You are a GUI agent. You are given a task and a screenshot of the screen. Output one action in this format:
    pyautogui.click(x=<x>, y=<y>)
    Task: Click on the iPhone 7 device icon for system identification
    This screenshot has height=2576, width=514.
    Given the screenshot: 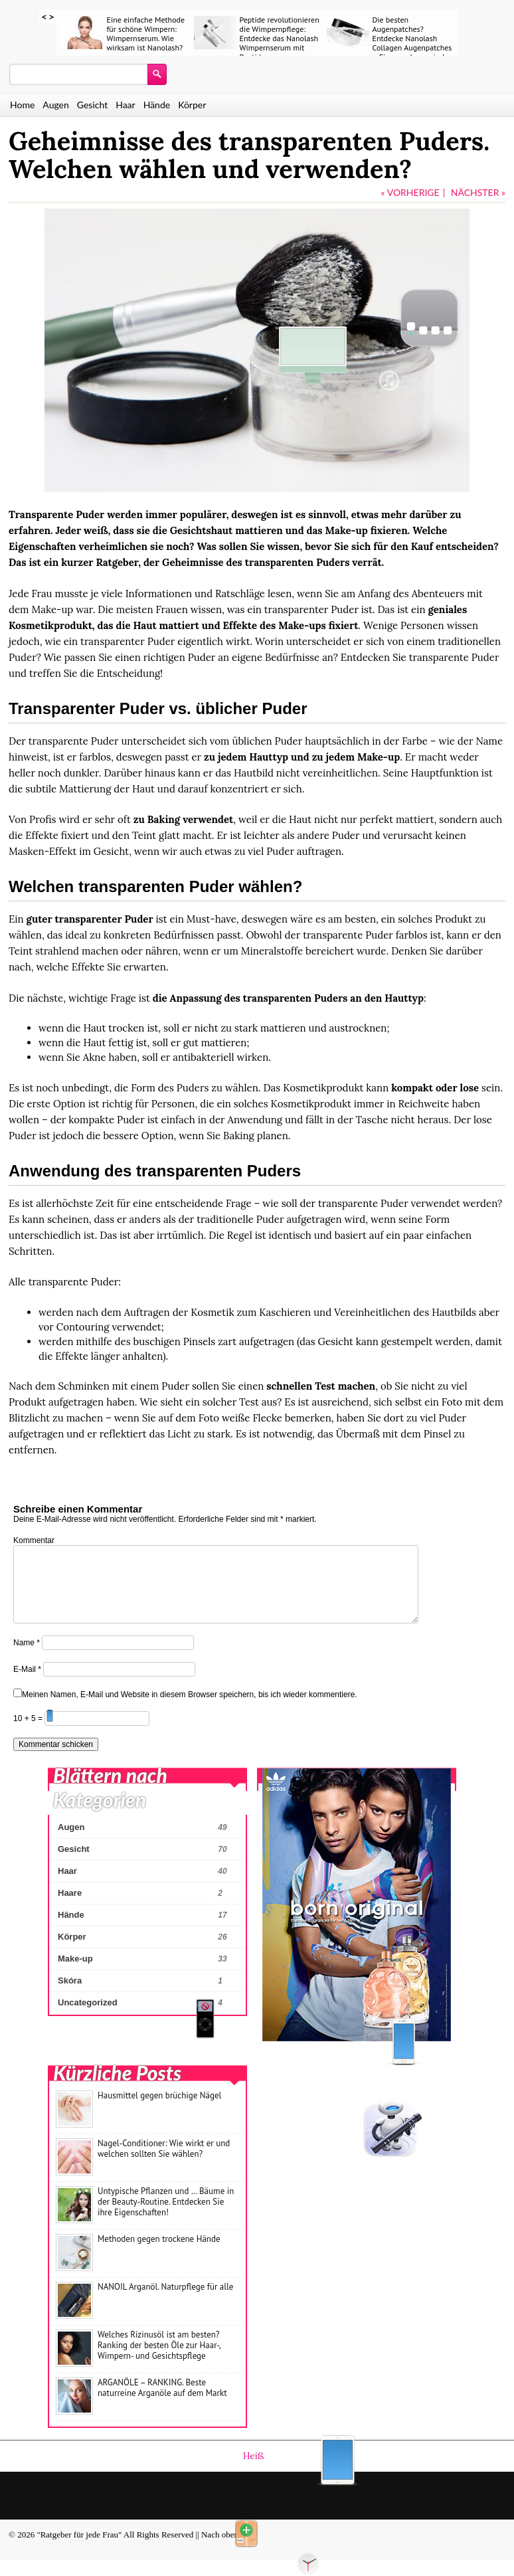 What is the action you would take?
    pyautogui.click(x=404, y=2042)
    